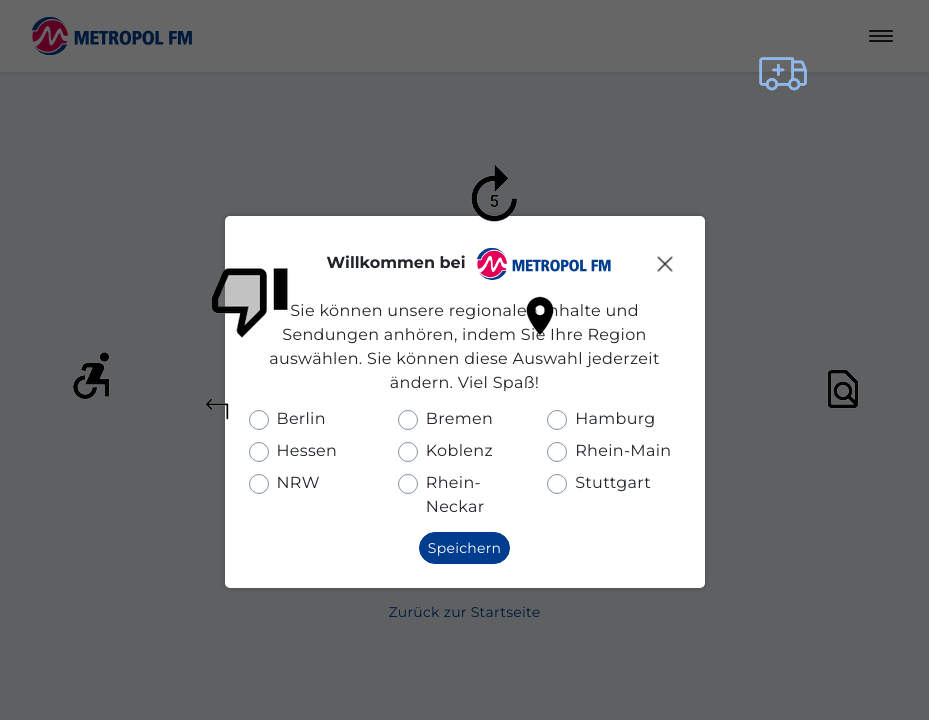 The height and width of the screenshot is (720, 929). What do you see at coordinates (843, 389) in the screenshot?
I see `search within the current document` at bounding box center [843, 389].